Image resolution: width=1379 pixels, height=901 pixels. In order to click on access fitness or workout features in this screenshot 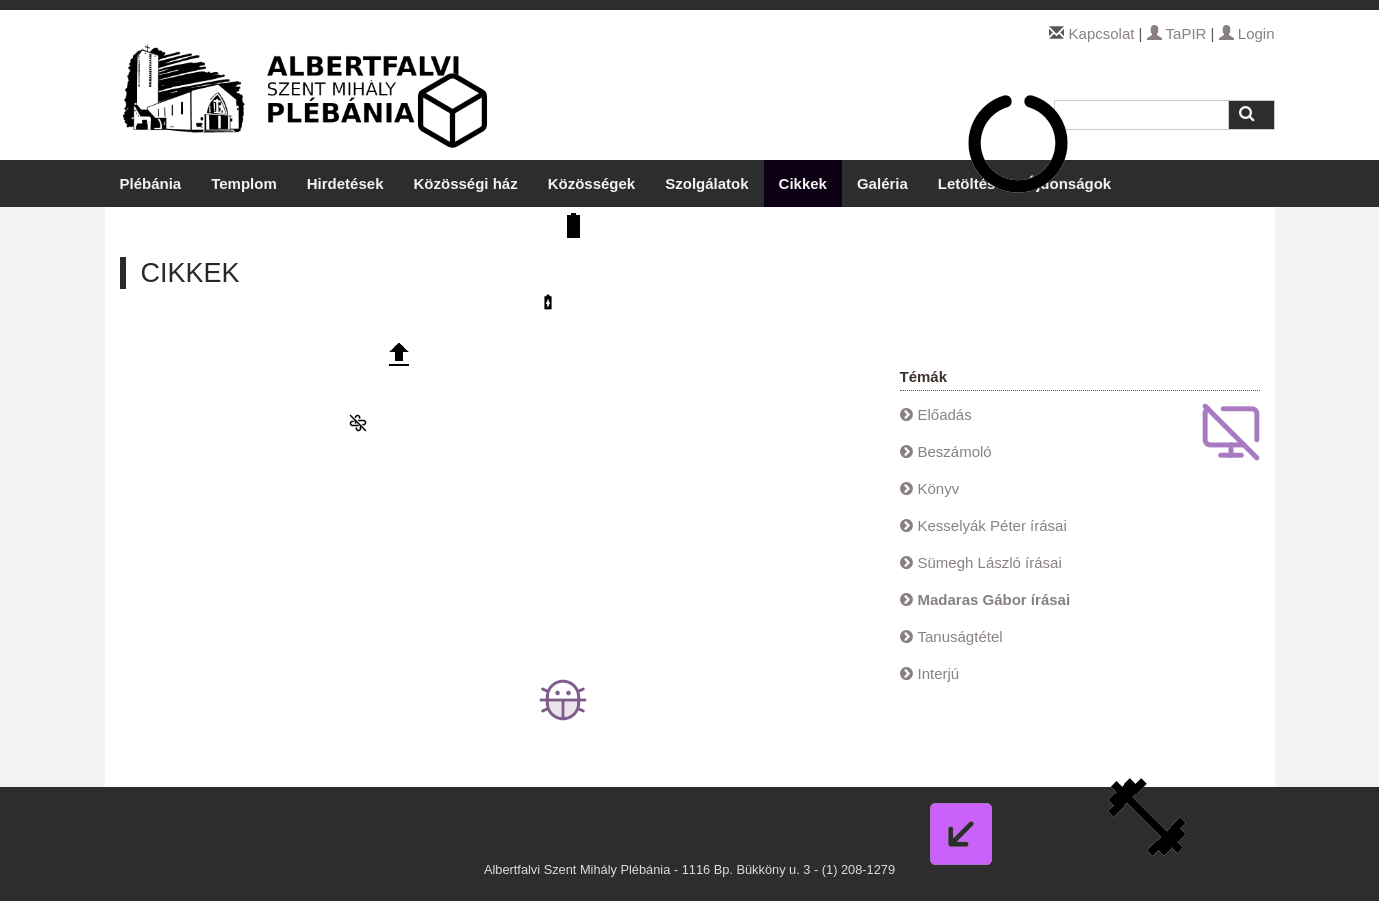, I will do `click(1147, 817)`.